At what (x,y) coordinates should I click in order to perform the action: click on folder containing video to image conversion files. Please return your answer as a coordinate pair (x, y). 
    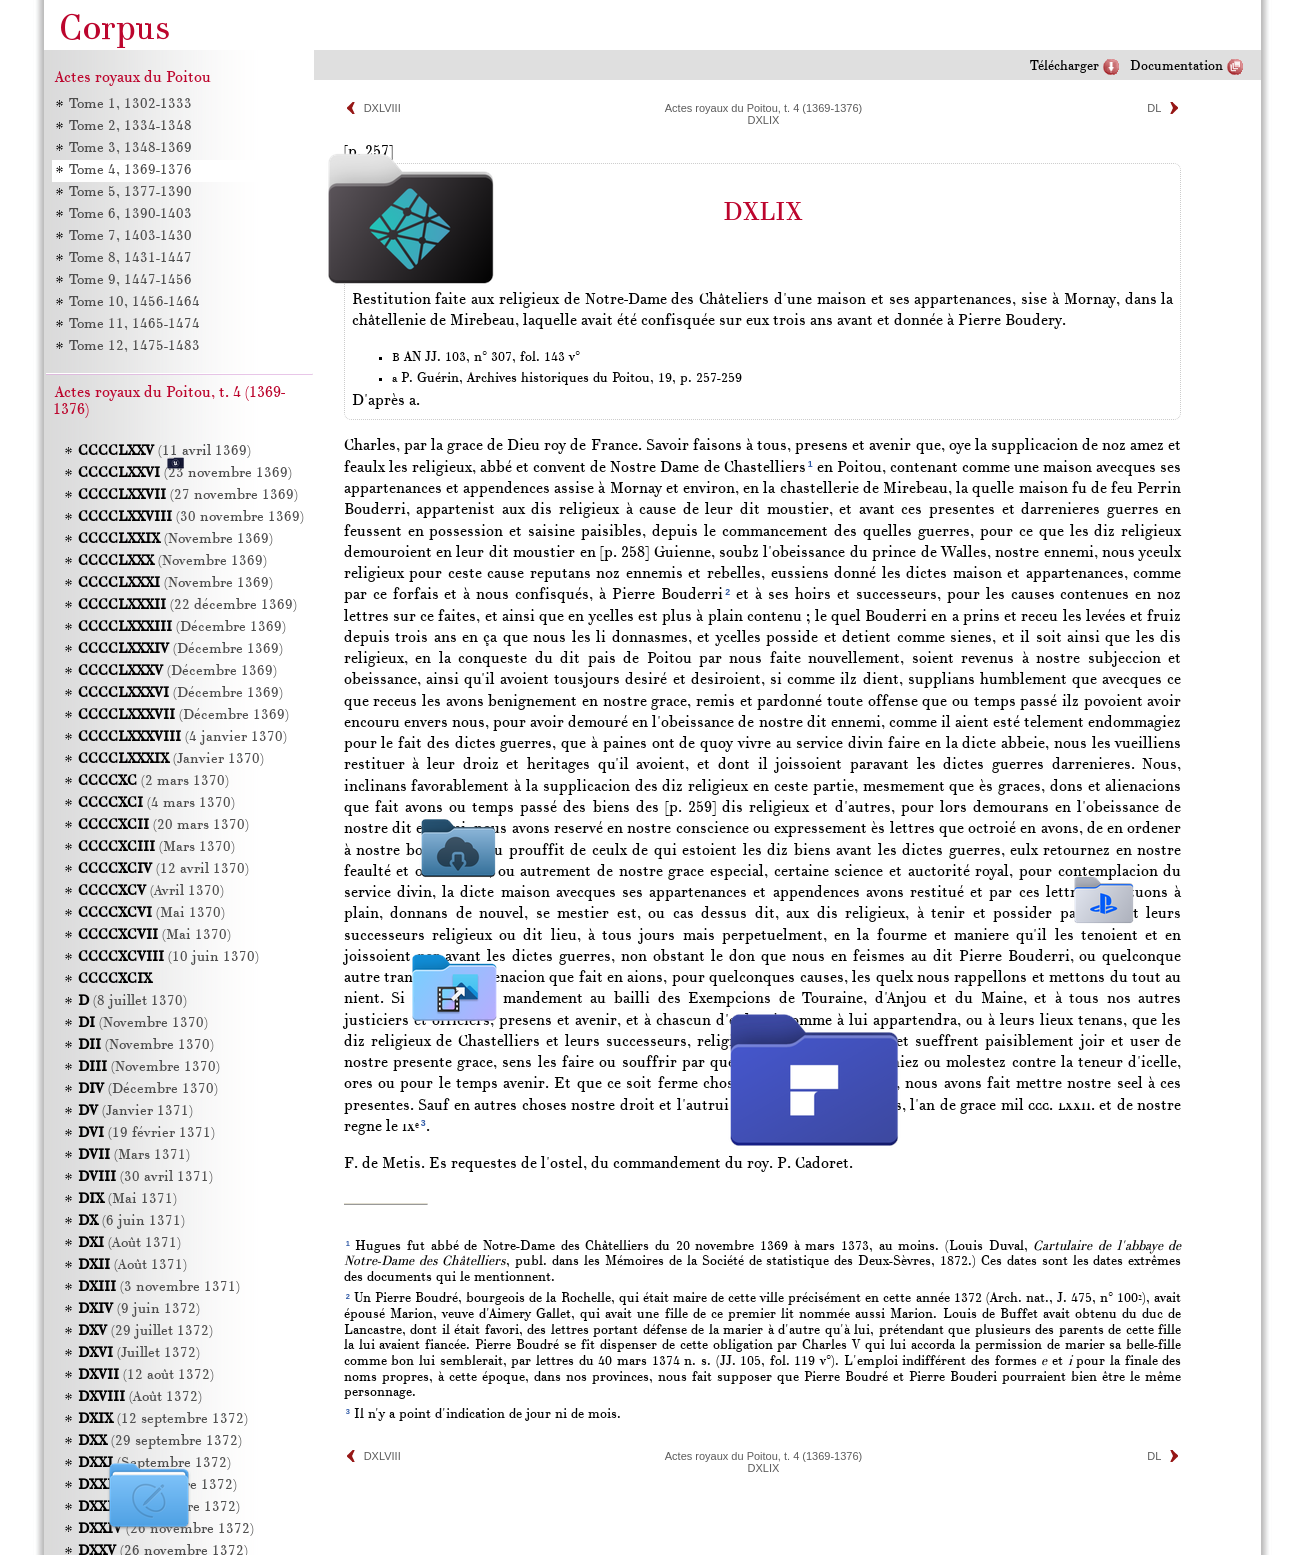
    Looking at the image, I should click on (454, 990).